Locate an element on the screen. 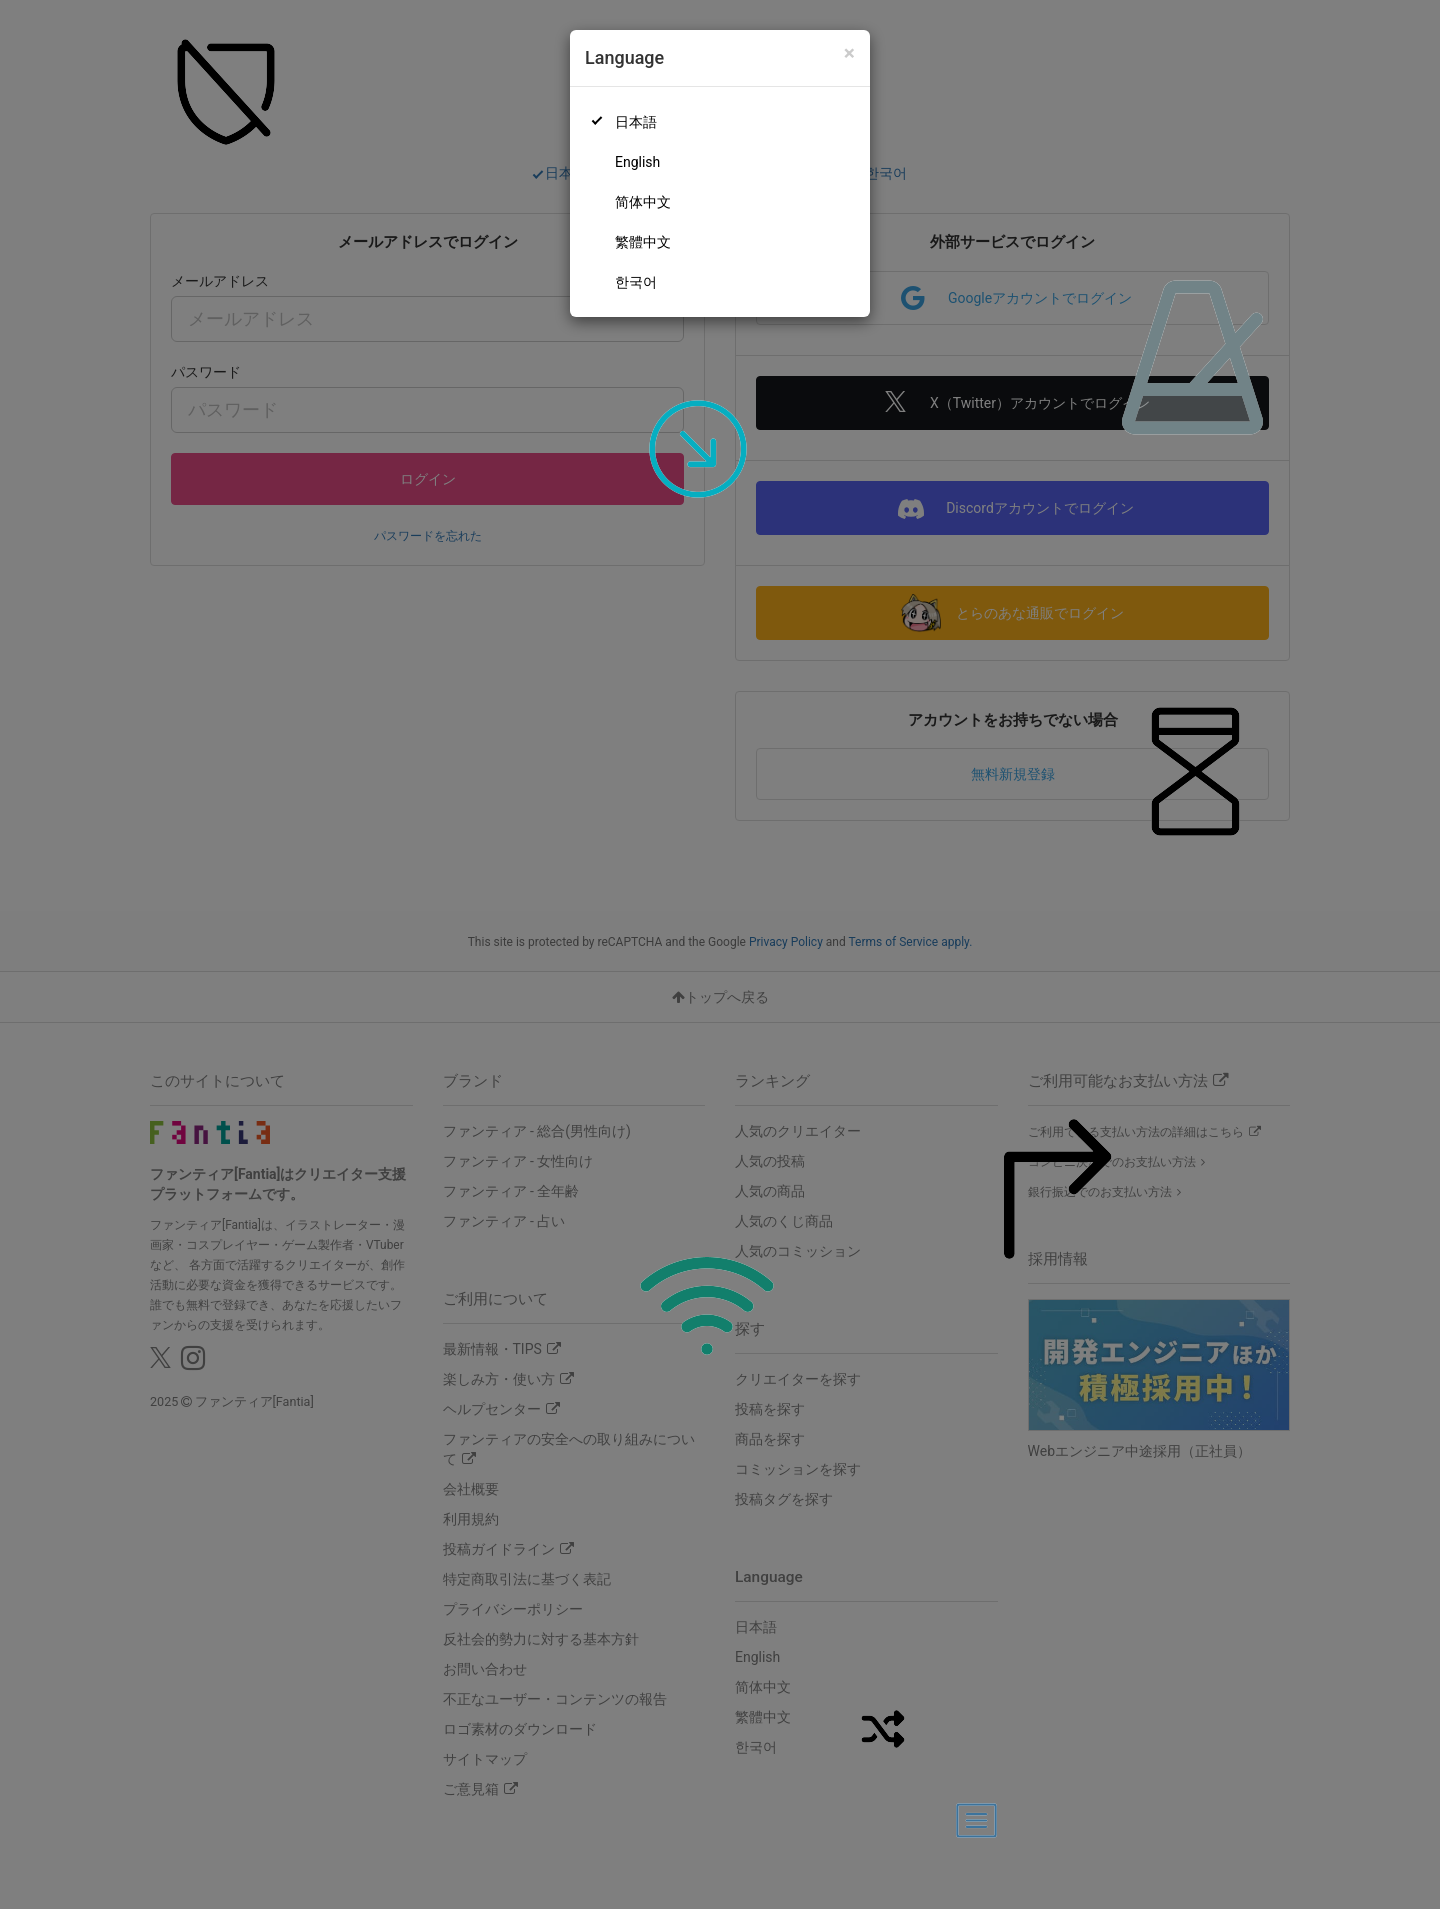 This screenshot has height=1909, width=1440. view wireless network connection status is located at coordinates (707, 1303).